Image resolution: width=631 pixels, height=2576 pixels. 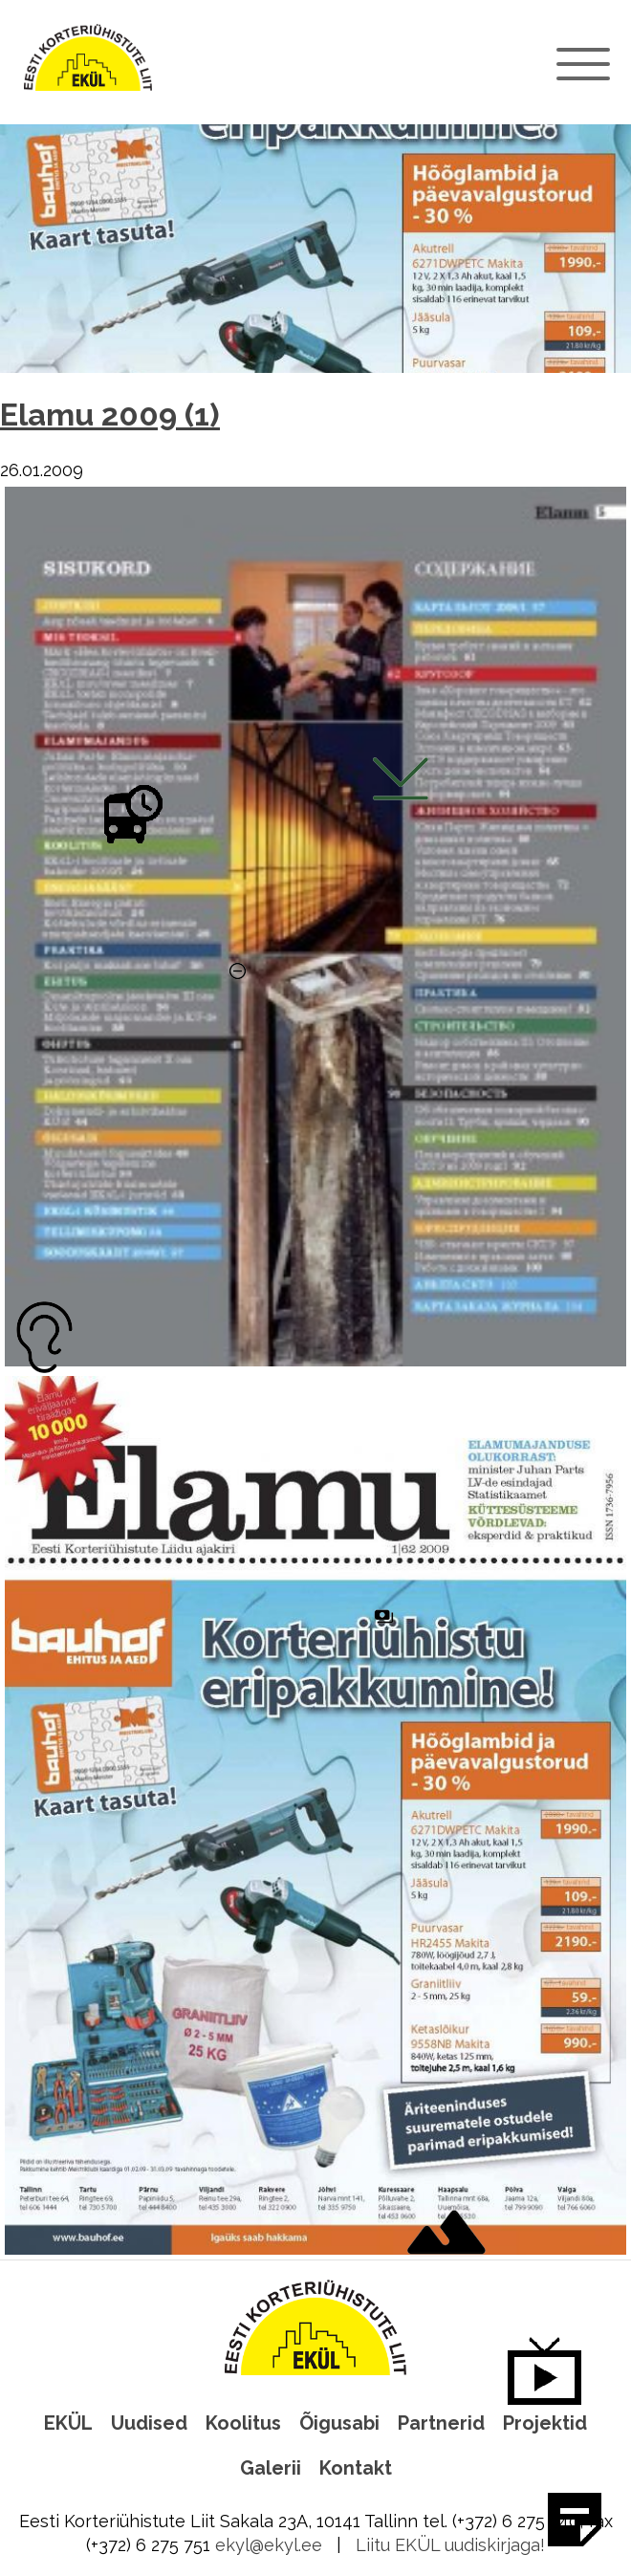 I want to click on remove an item from a list, so click(x=237, y=971).